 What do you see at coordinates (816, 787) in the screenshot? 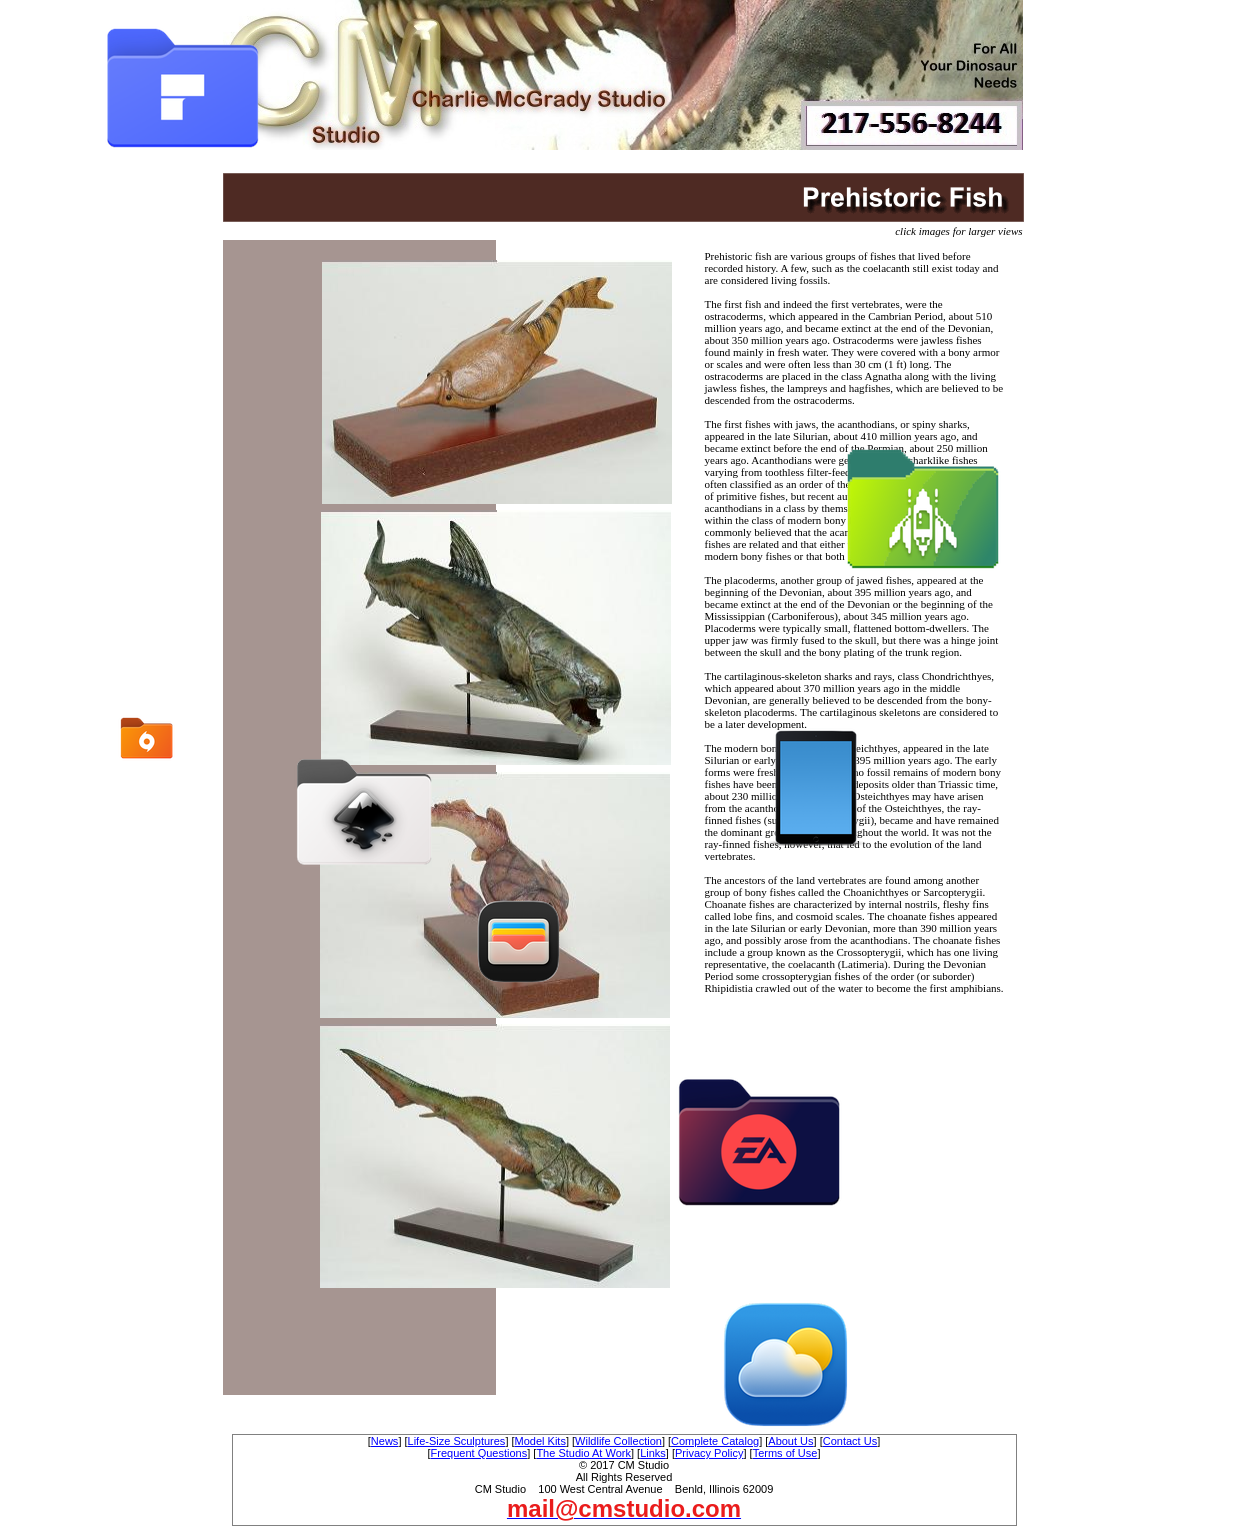
I see `manage connected iPad device` at bounding box center [816, 787].